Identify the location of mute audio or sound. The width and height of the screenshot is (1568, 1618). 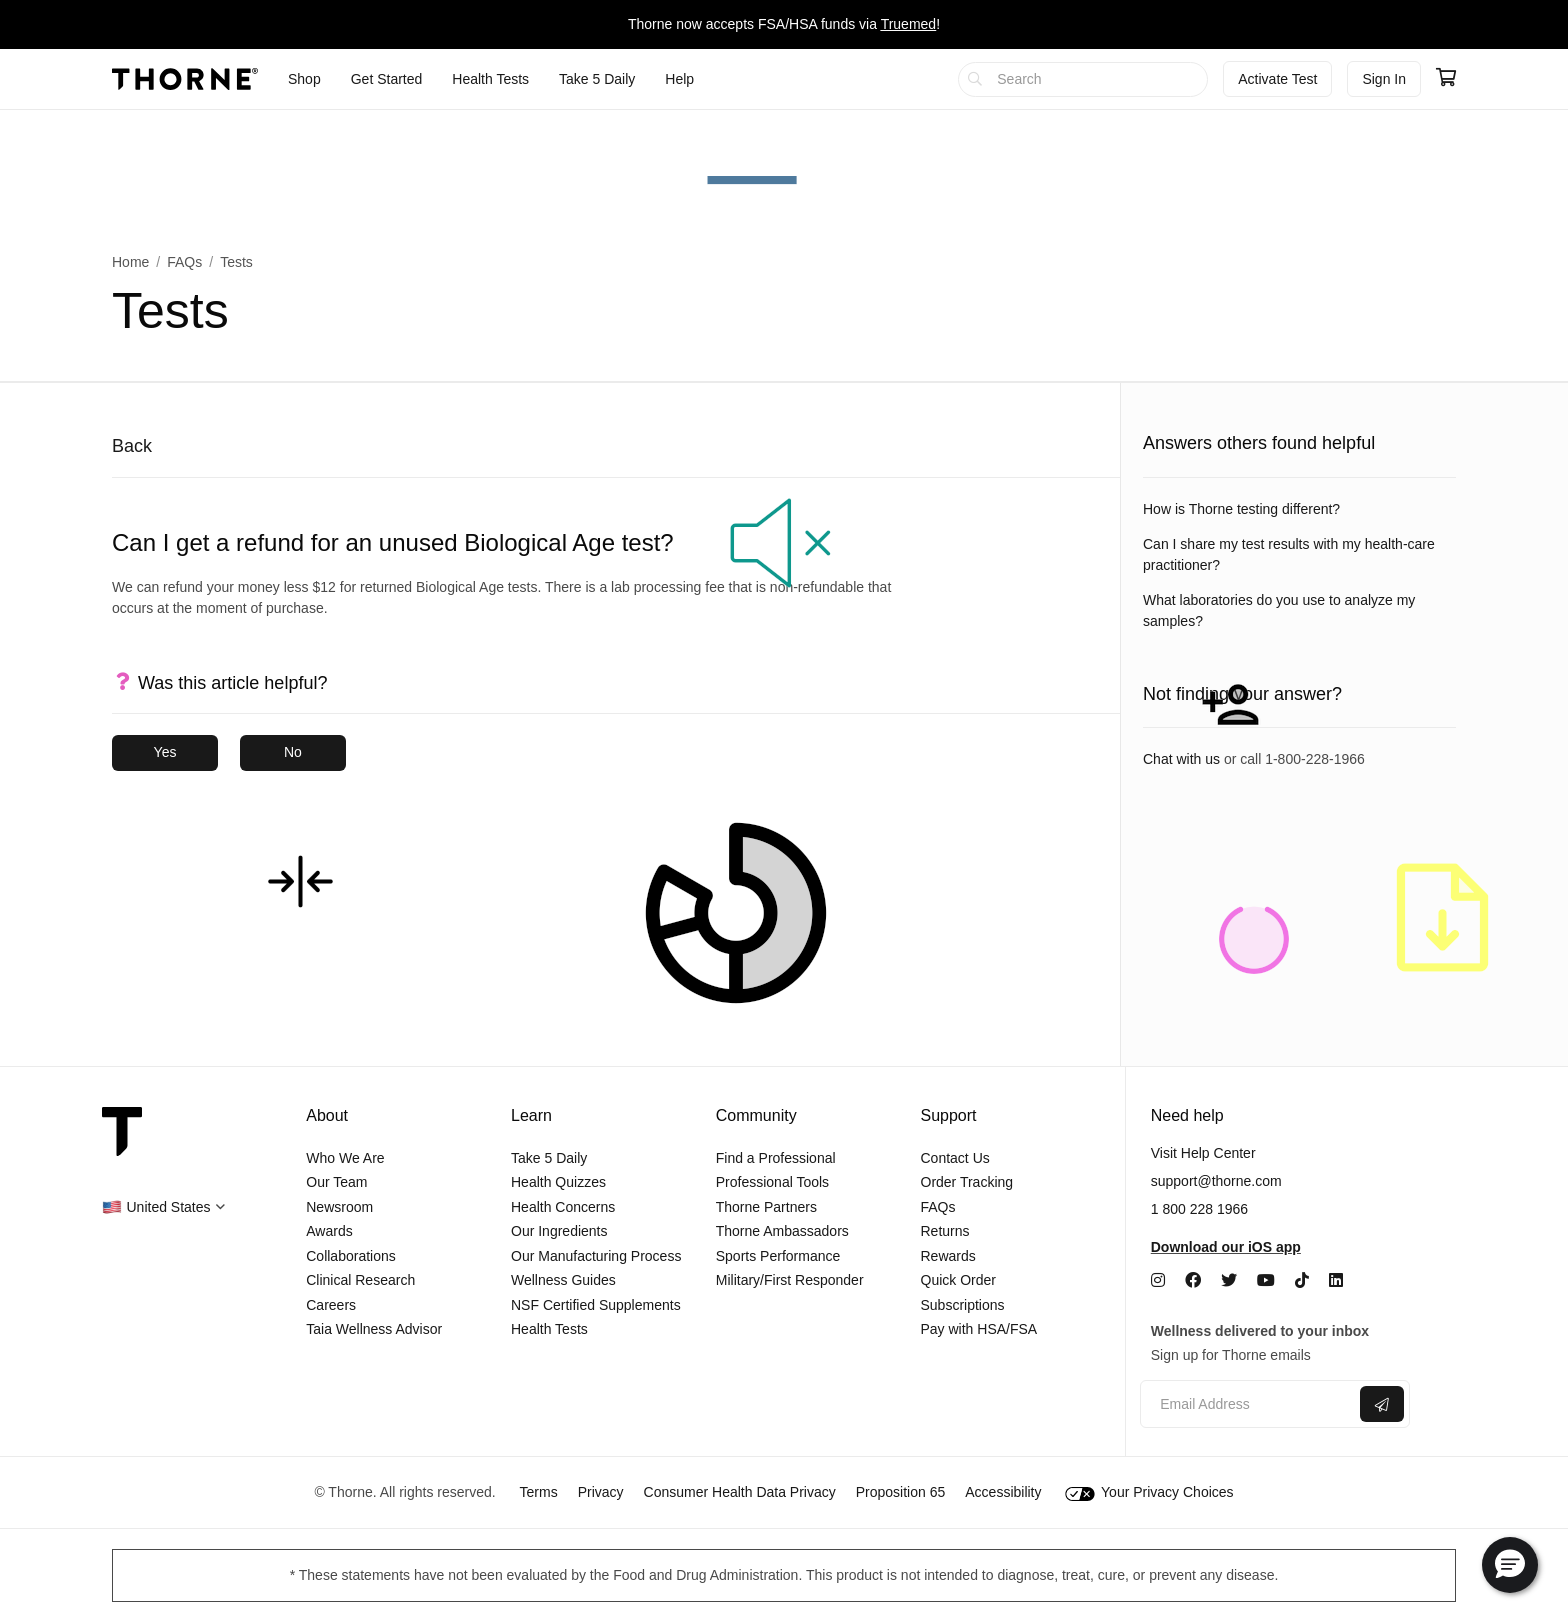
(775, 543).